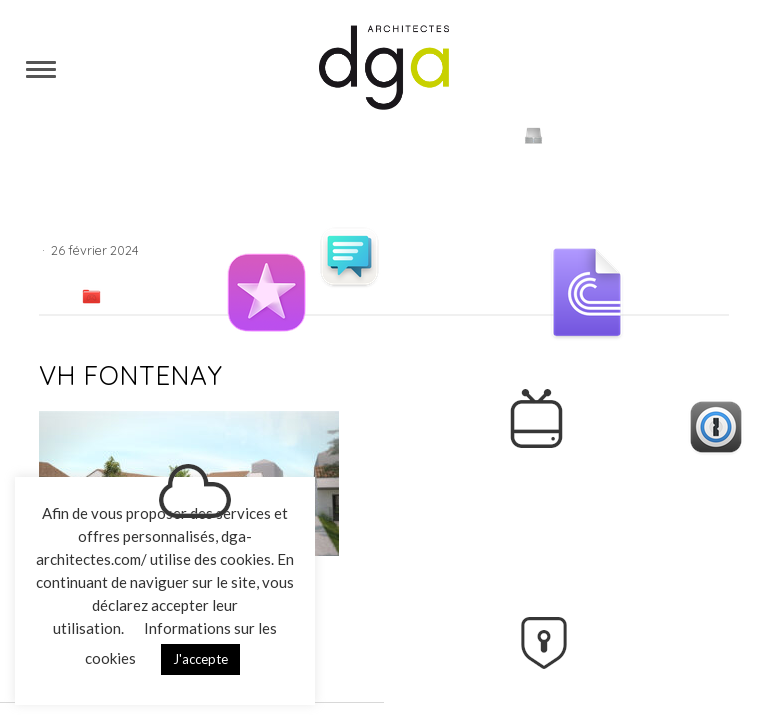 This screenshot has height=720, width=768. Describe the element at coordinates (195, 491) in the screenshot. I see `view weather information` at that location.